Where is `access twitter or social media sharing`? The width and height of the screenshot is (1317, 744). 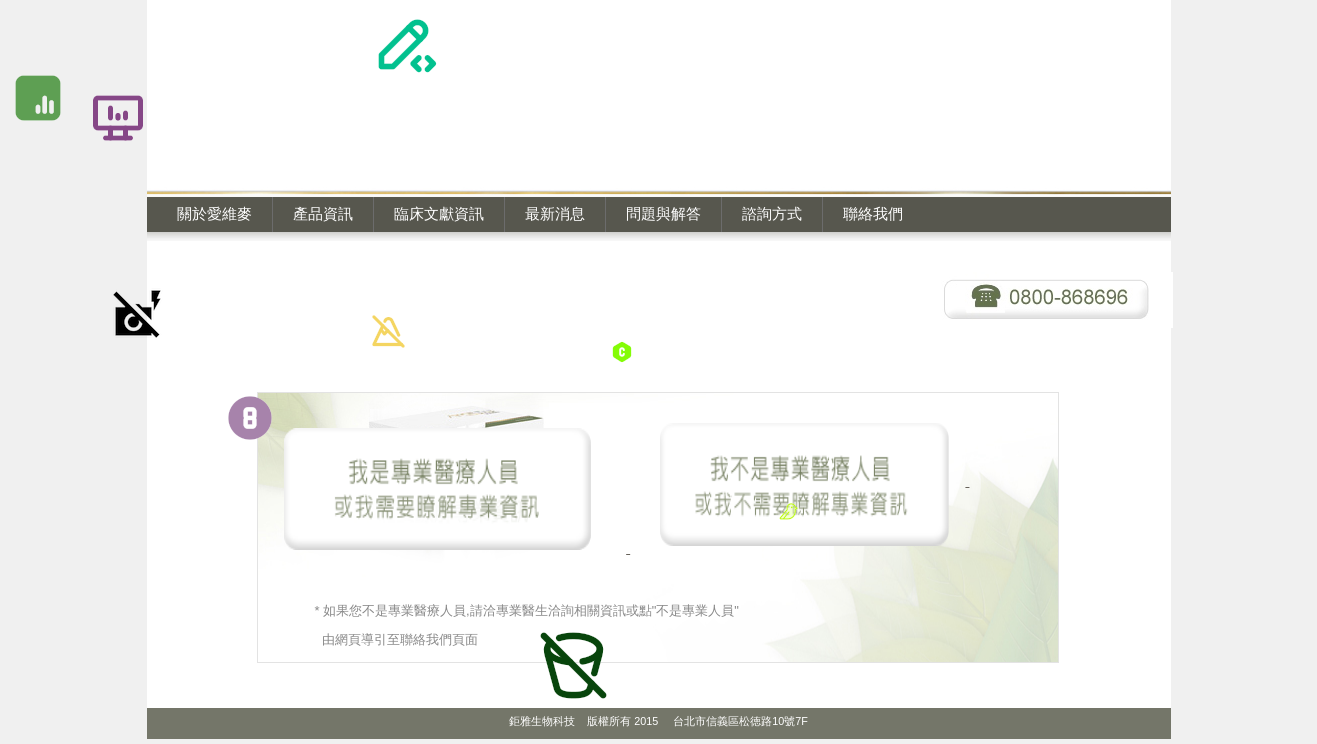
access twitter or social media sharing is located at coordinates (789, 512).